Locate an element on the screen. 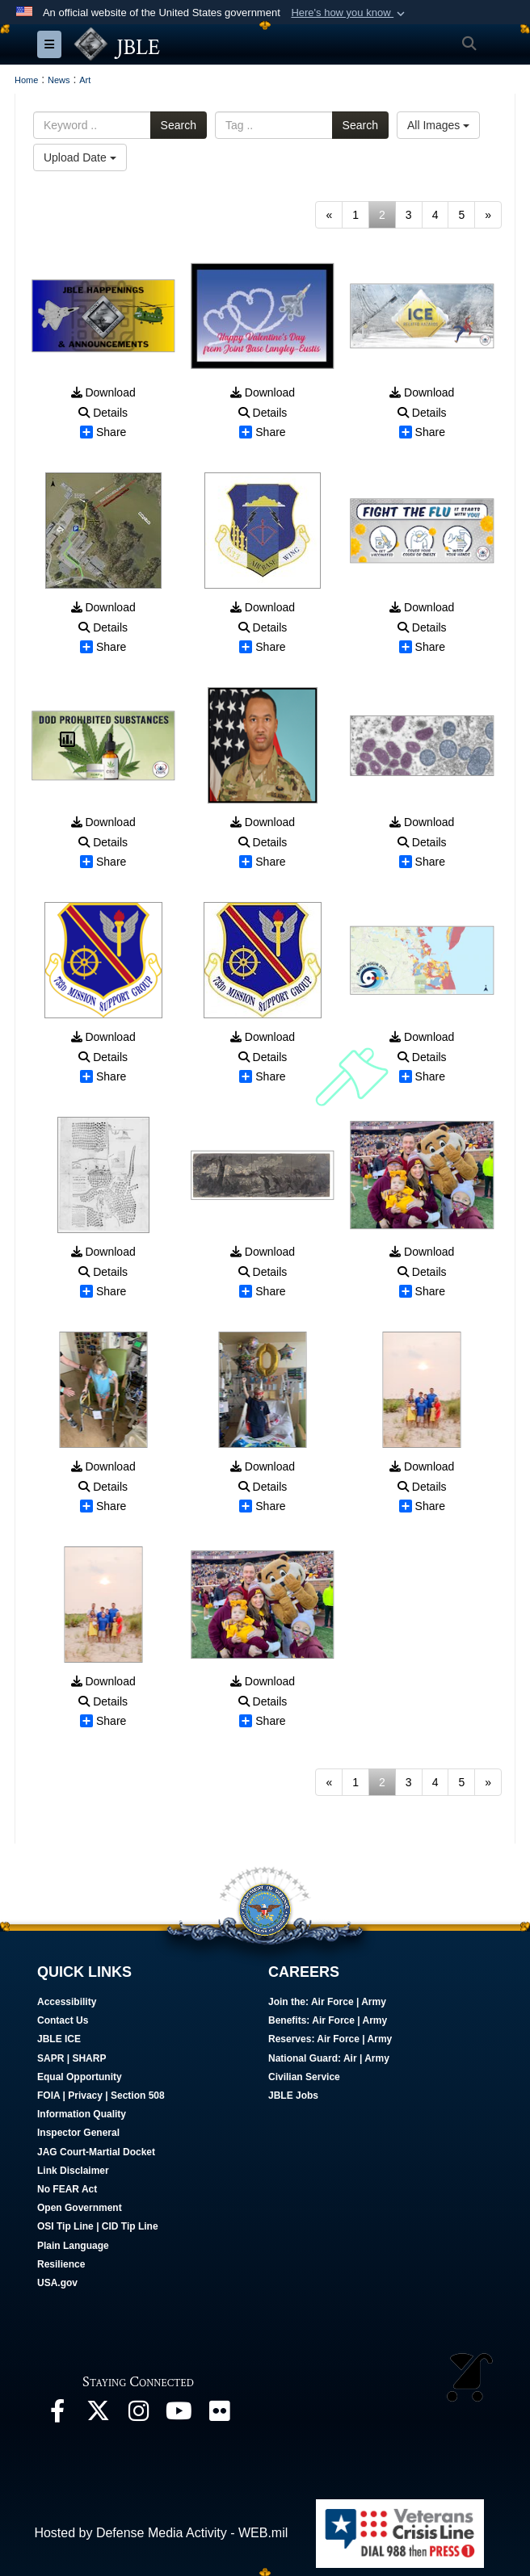 The image size is (530, 2576). indicates stroller-friendly or family amenities available is located at coordinates (467, 2376).